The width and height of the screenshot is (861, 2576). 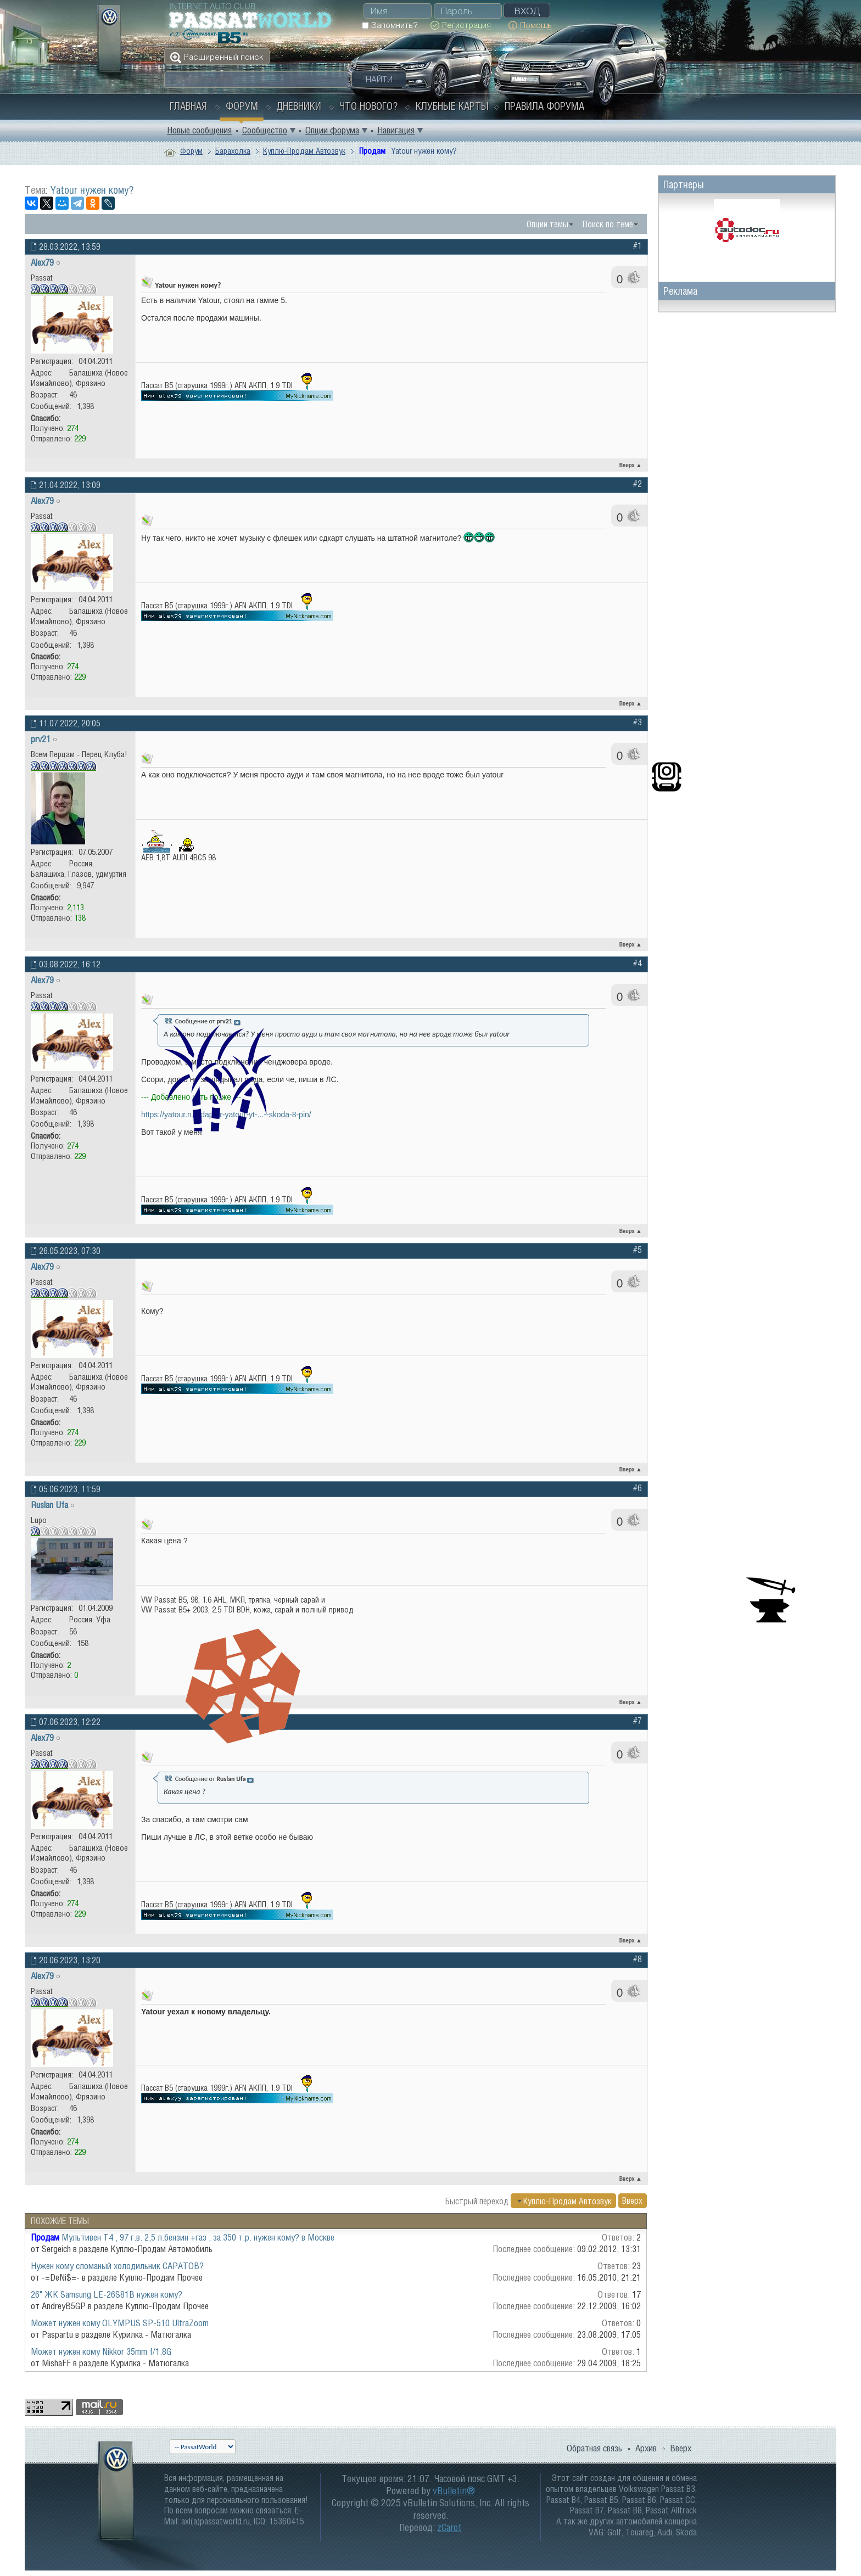 I want to click on indicates sugar cane crop or ingredient, so click(x=218, y=1078).